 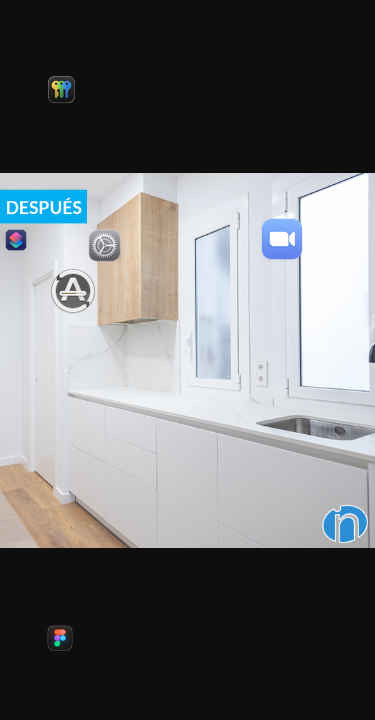 What do you see at coordinates (104, 245) in the screenshot?
I see `open system settings or preferences` at bounding box center [104, 245].